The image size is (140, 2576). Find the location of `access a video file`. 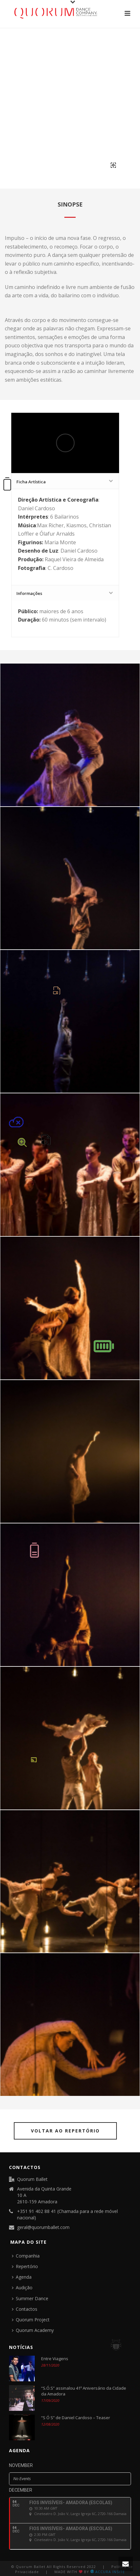

access a video file is located at coordinates (57, 990).